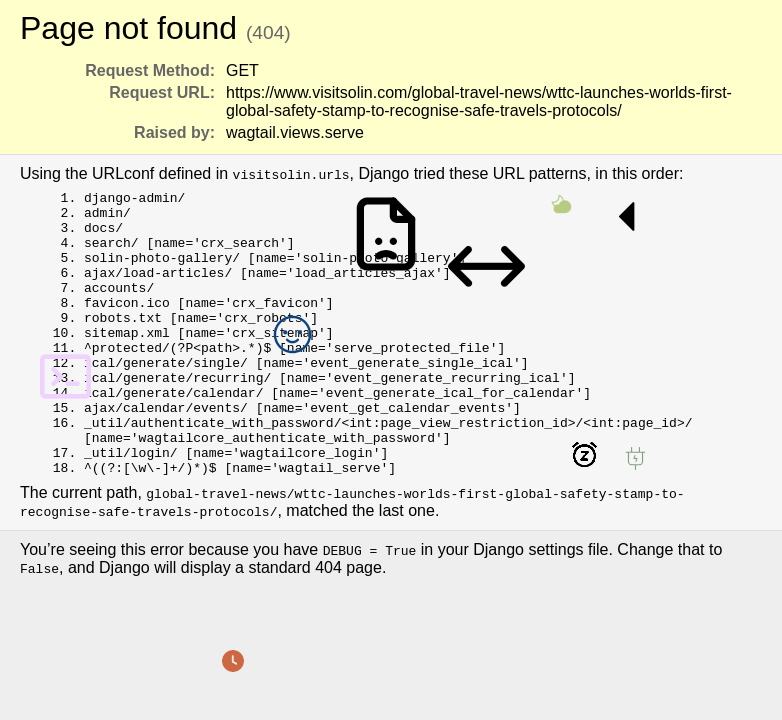 This screenshot has width=782, height=720. I want to click on resize or adjust width horizontally, so click(486, 267).